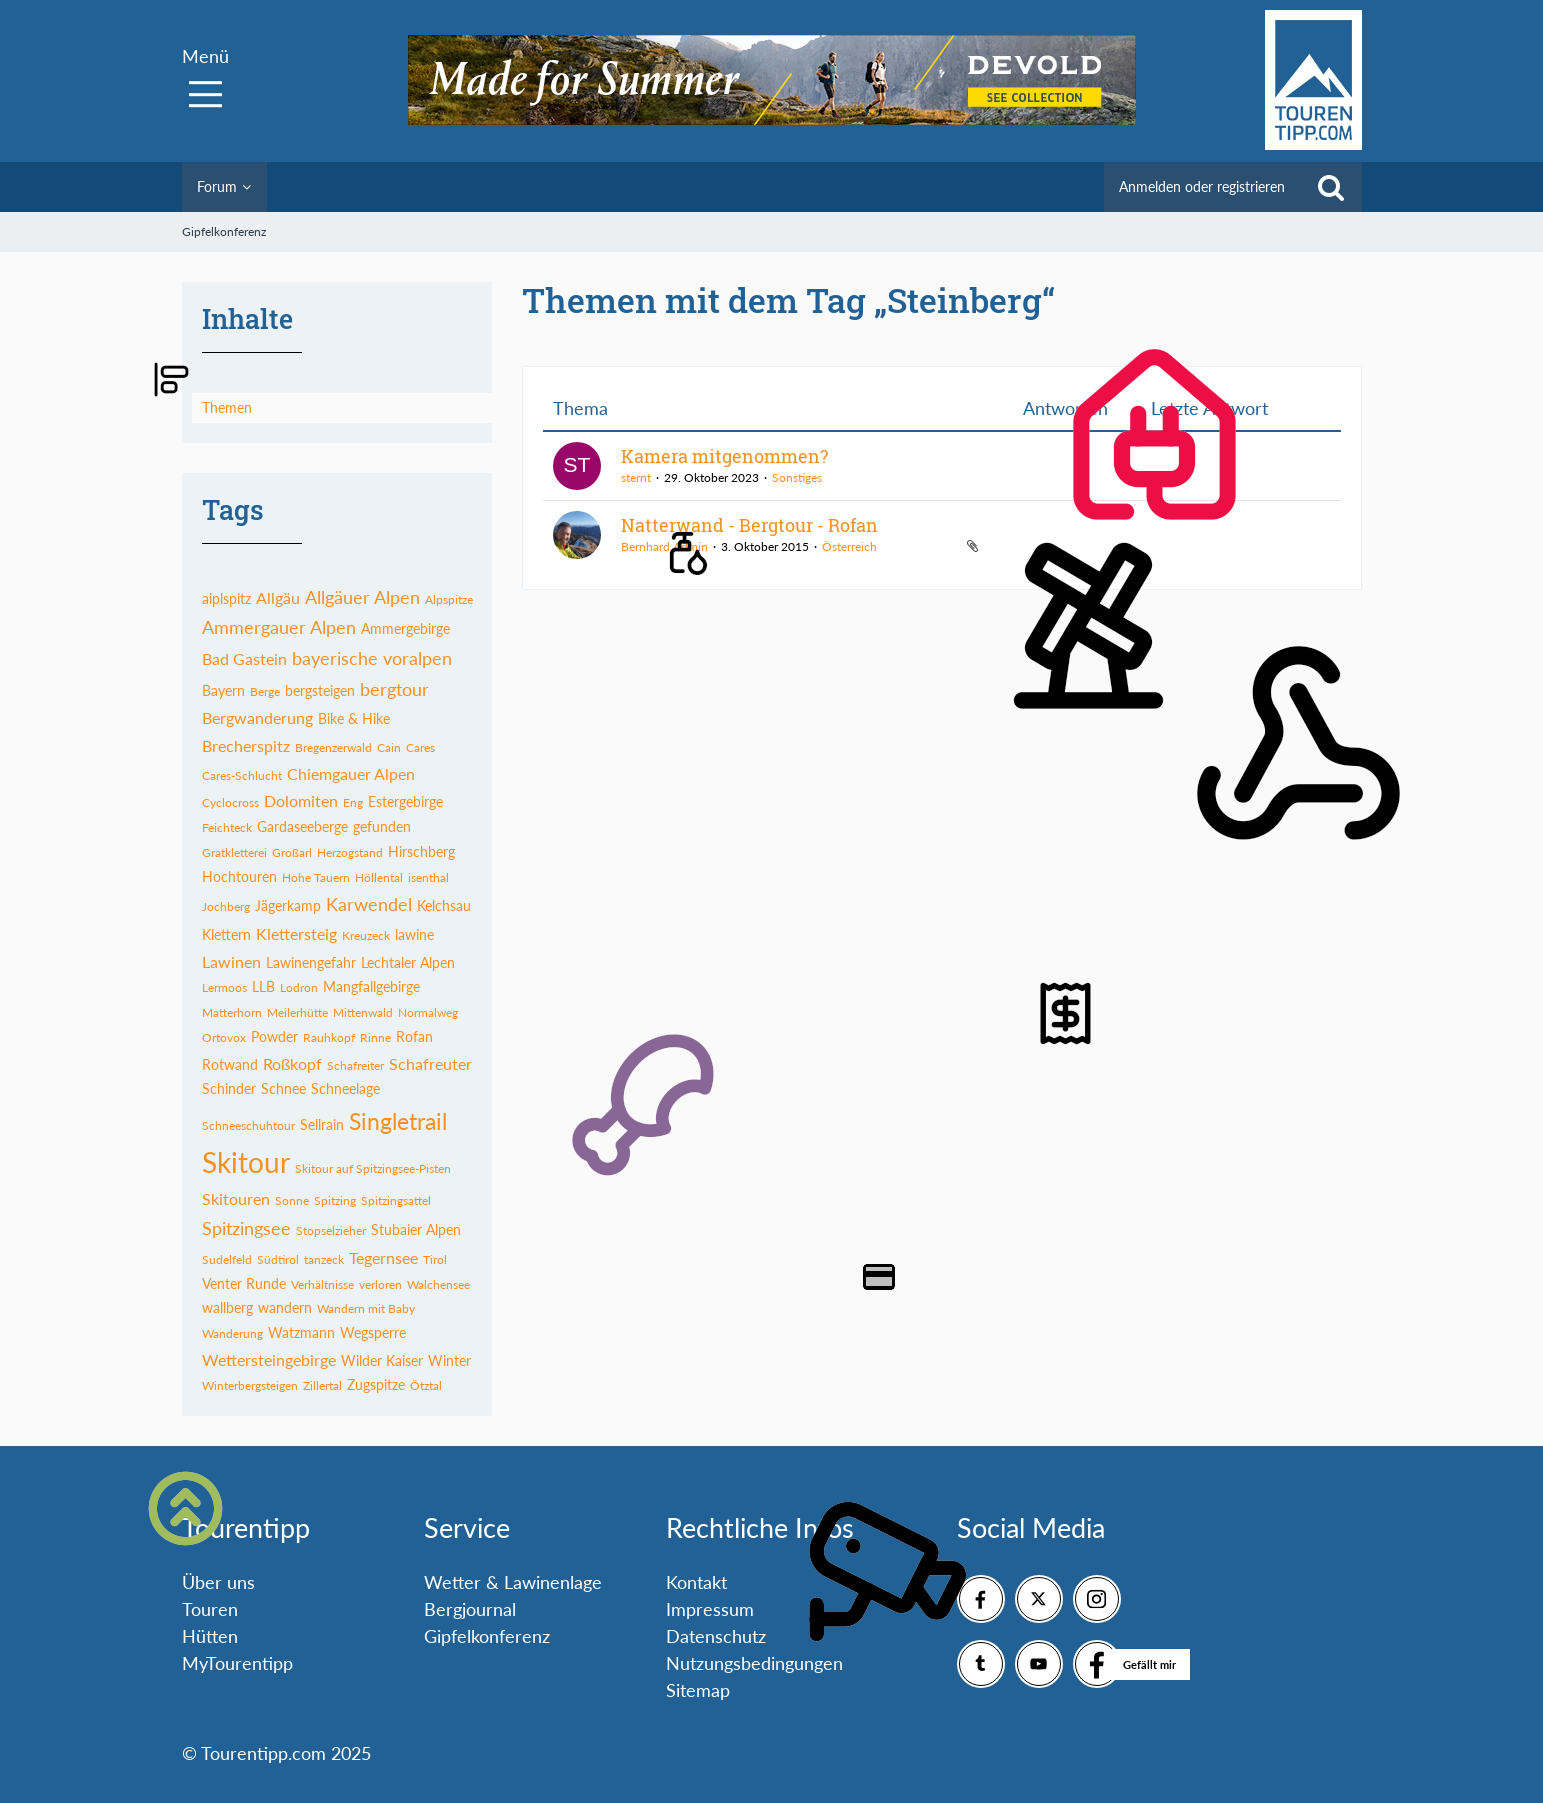  Describe the element at coordinates (1298, 747) in the screenshot. I see `configure webhook integrations` at that location.